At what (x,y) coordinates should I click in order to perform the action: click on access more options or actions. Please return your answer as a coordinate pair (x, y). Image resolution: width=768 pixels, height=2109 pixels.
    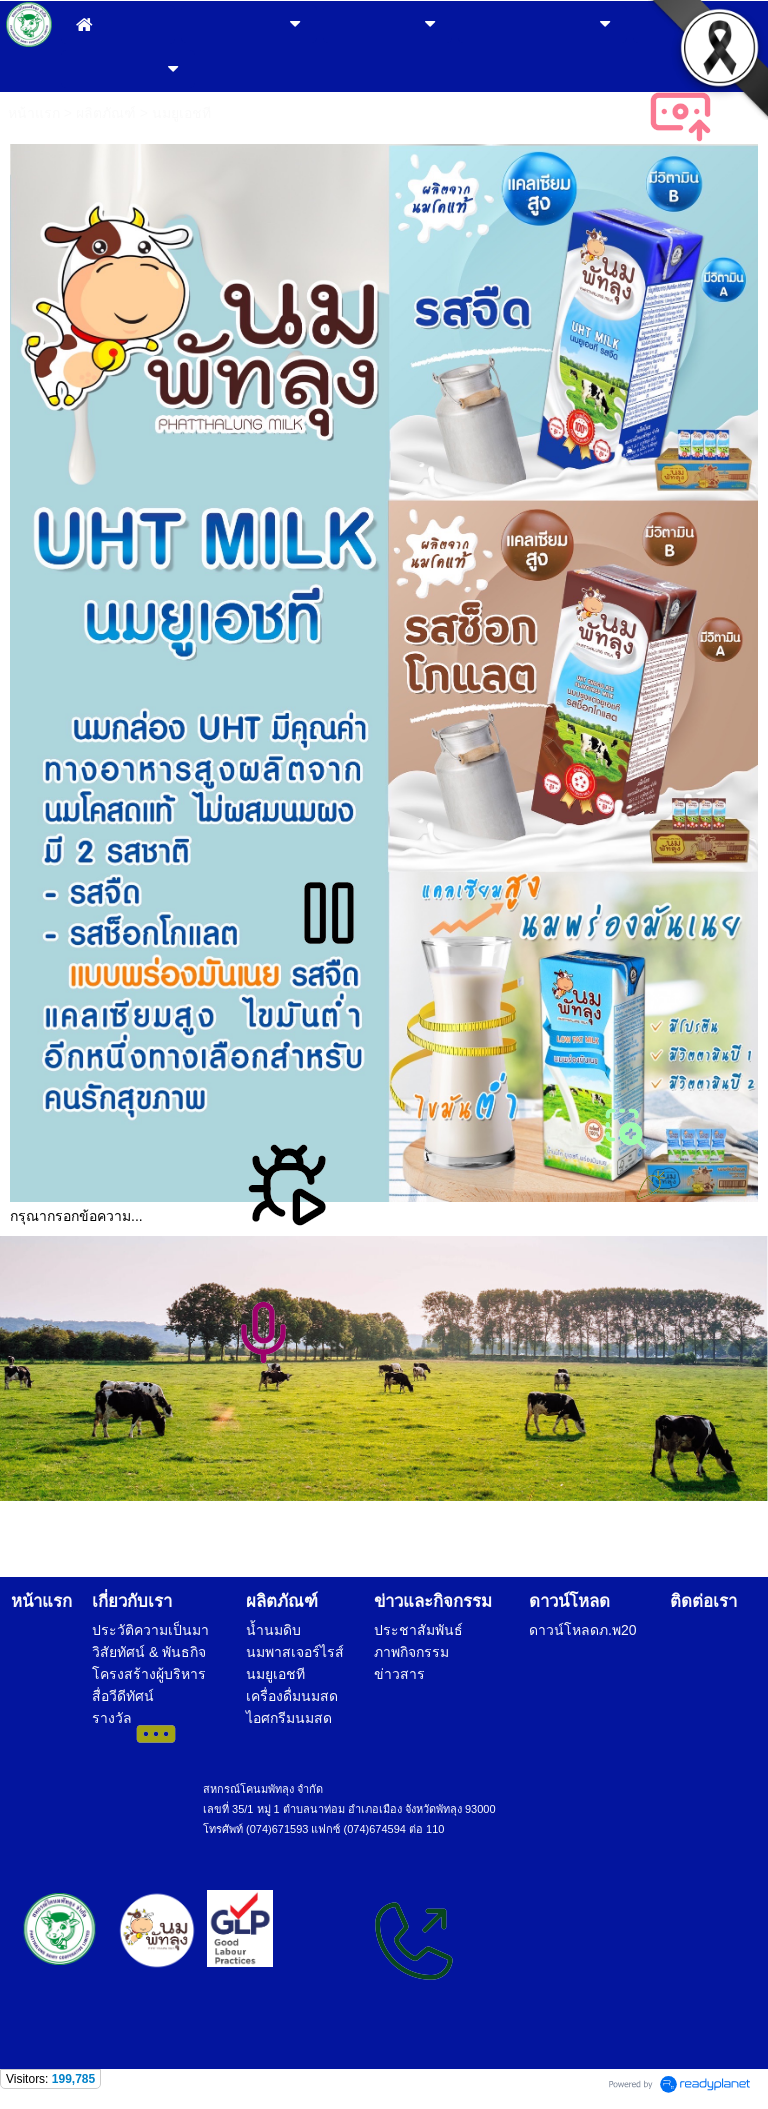
    Looking at the image, I should click on (156, 1733).